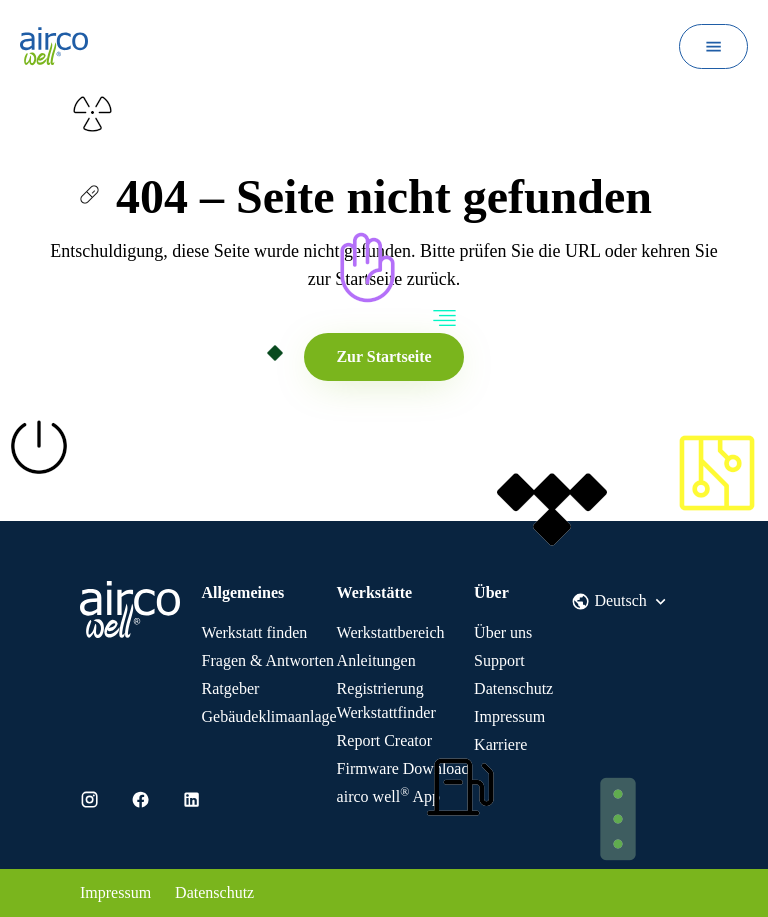  I want to click on find nearby gas stations, so click(458, 787).